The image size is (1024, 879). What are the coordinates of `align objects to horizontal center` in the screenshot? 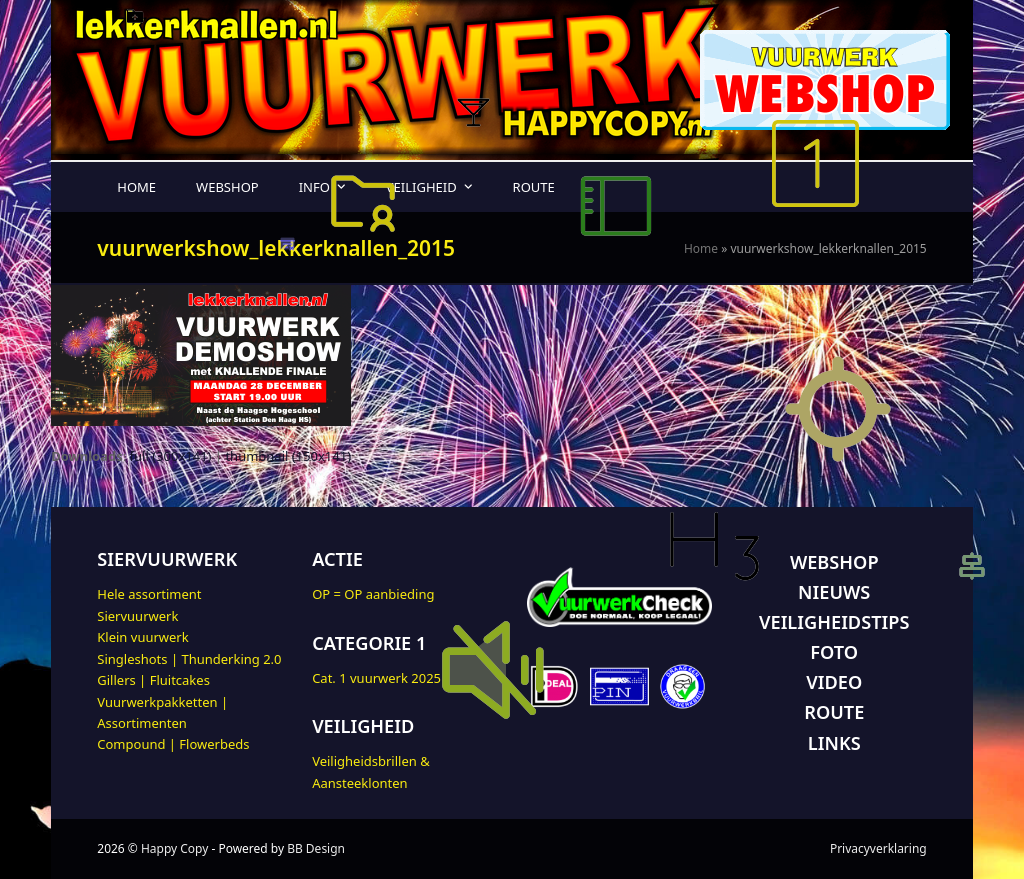 It's located at (972, 566).